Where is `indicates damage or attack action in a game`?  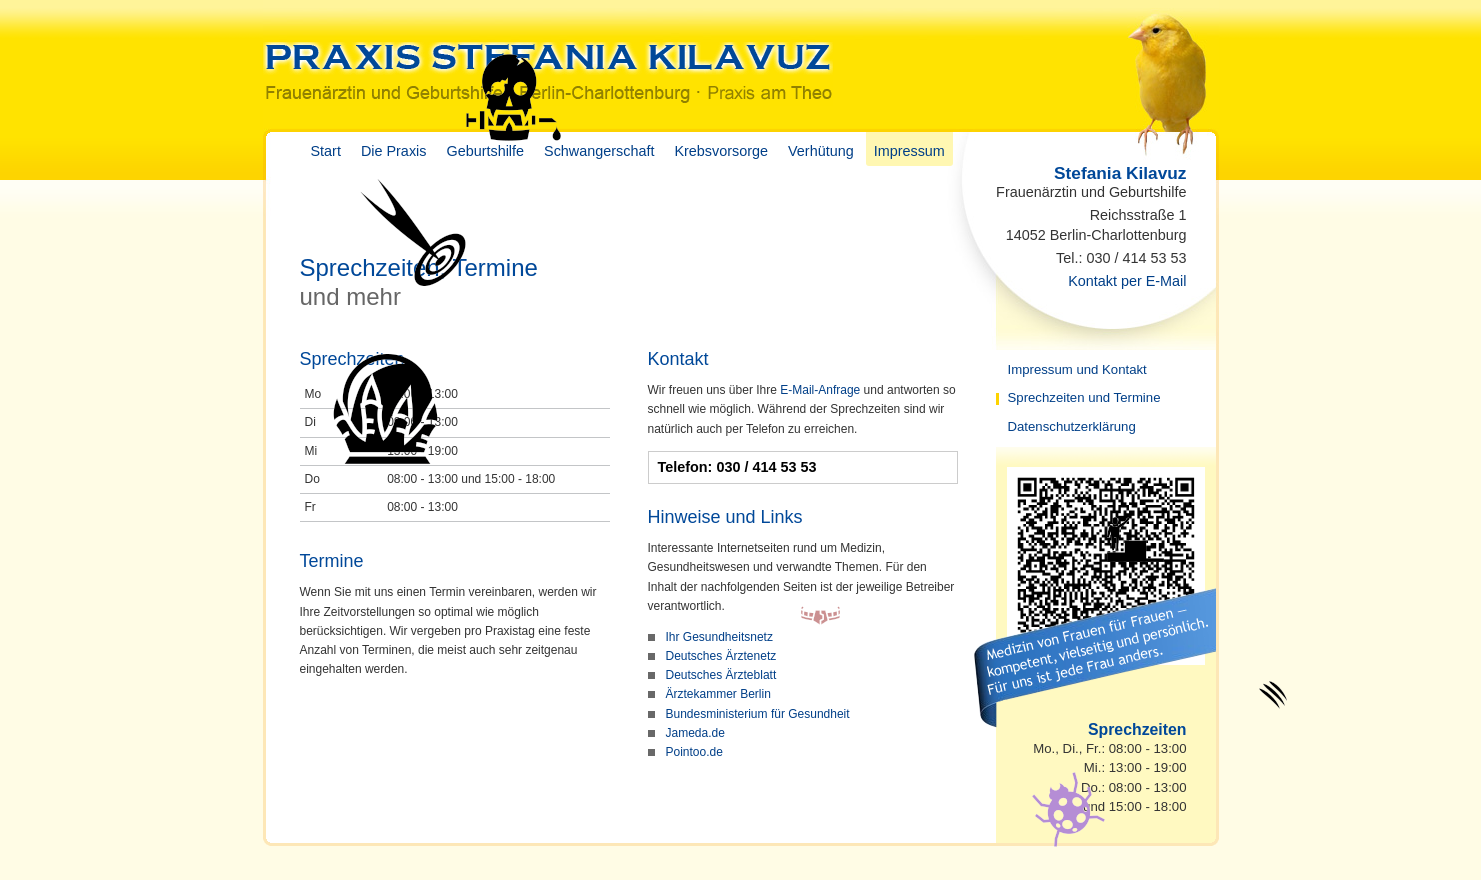 indicates damage or attack action in a game is located at coordinates (1273, 695).